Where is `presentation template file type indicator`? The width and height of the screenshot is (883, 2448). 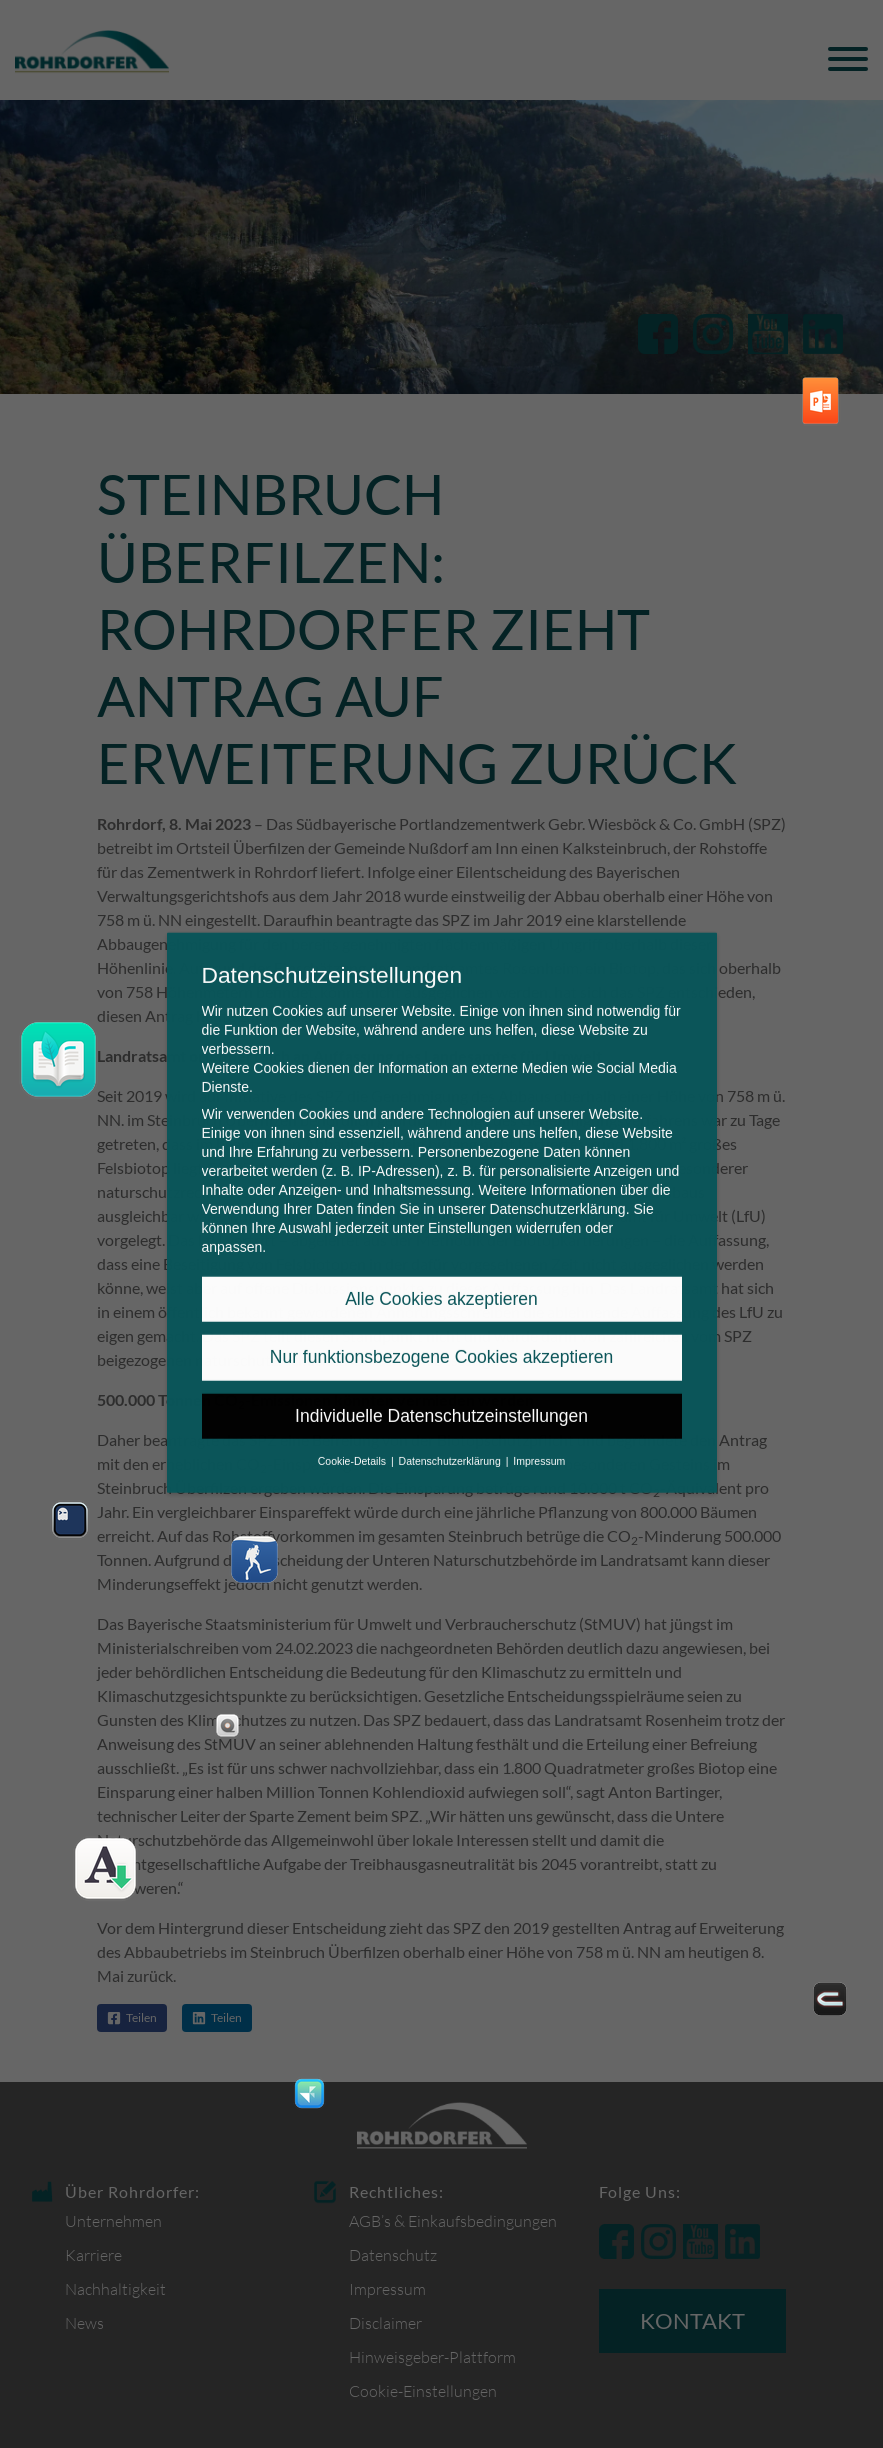
presentation template file type indicator is located at coordinates (820, 401).